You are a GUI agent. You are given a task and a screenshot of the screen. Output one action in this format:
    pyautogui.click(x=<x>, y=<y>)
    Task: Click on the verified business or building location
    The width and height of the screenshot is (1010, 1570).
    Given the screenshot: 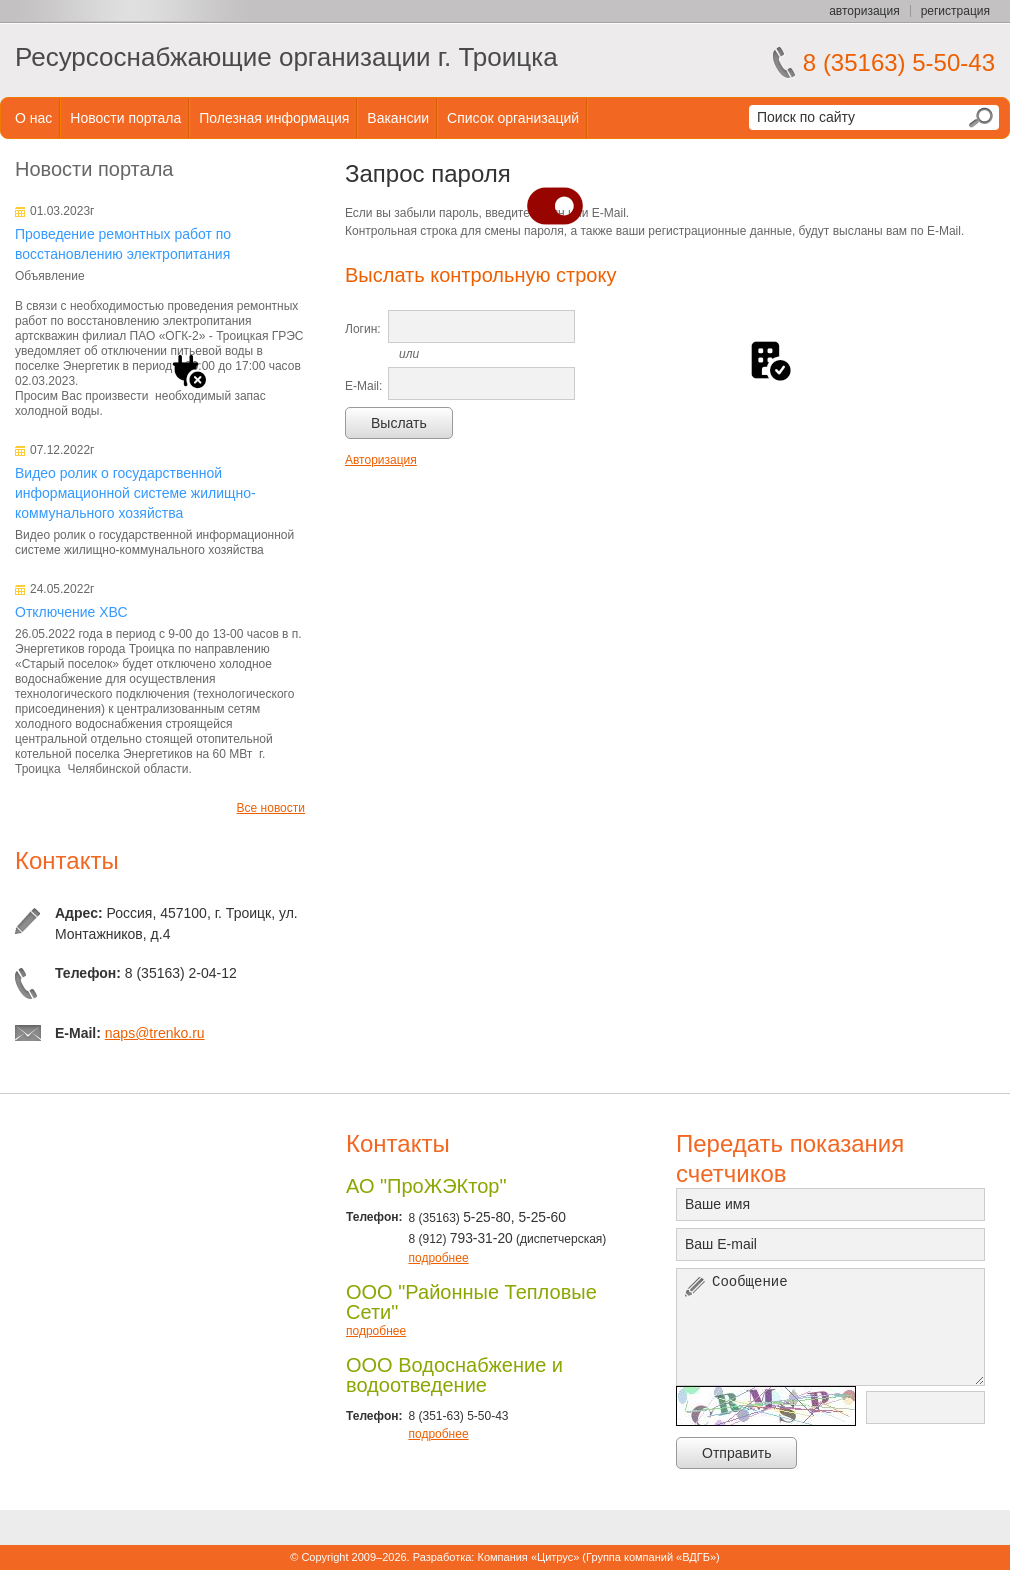 What is the action you would take?
    pyautogui.click(x=770, y=360)
    